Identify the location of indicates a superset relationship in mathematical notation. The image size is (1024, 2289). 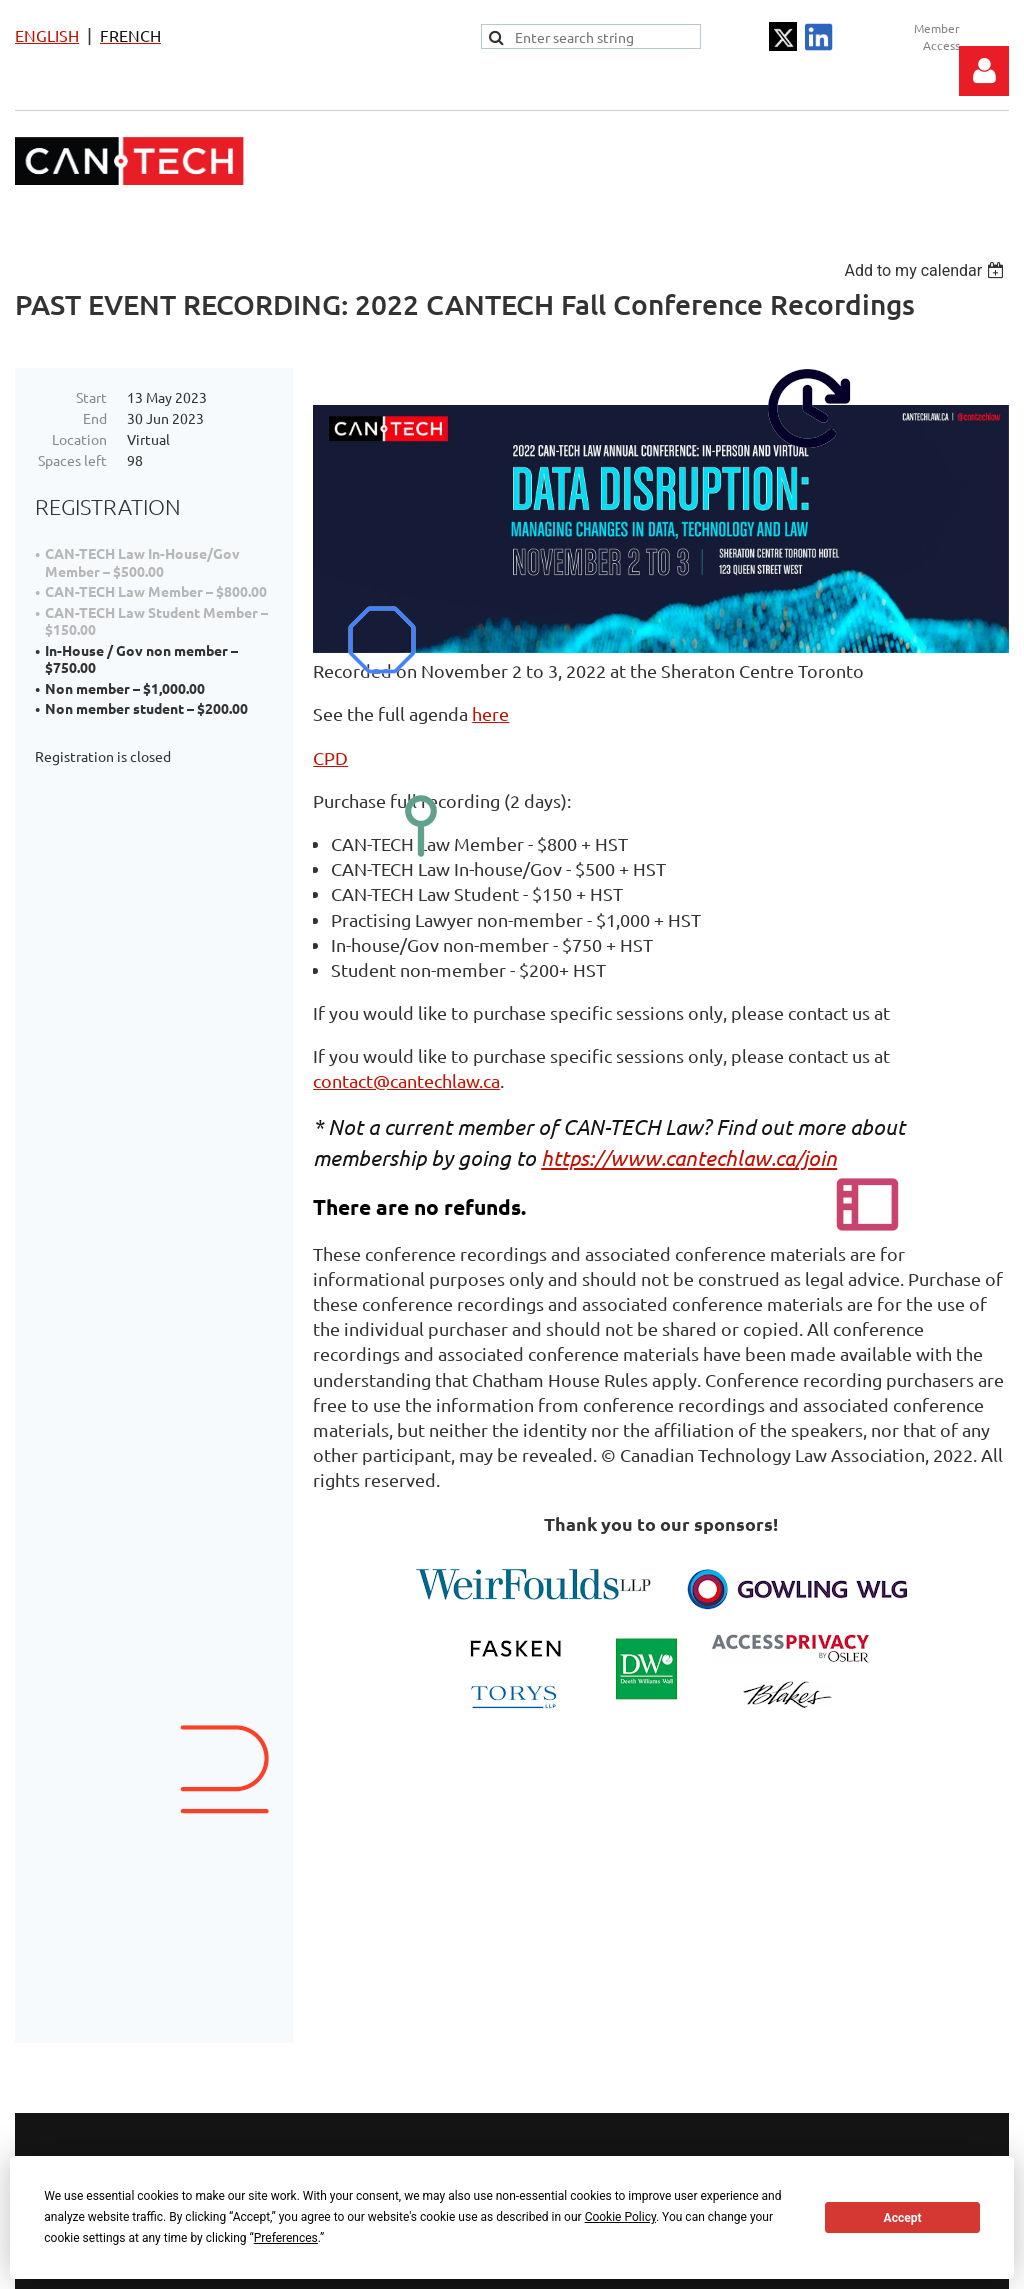
(222, 1771).